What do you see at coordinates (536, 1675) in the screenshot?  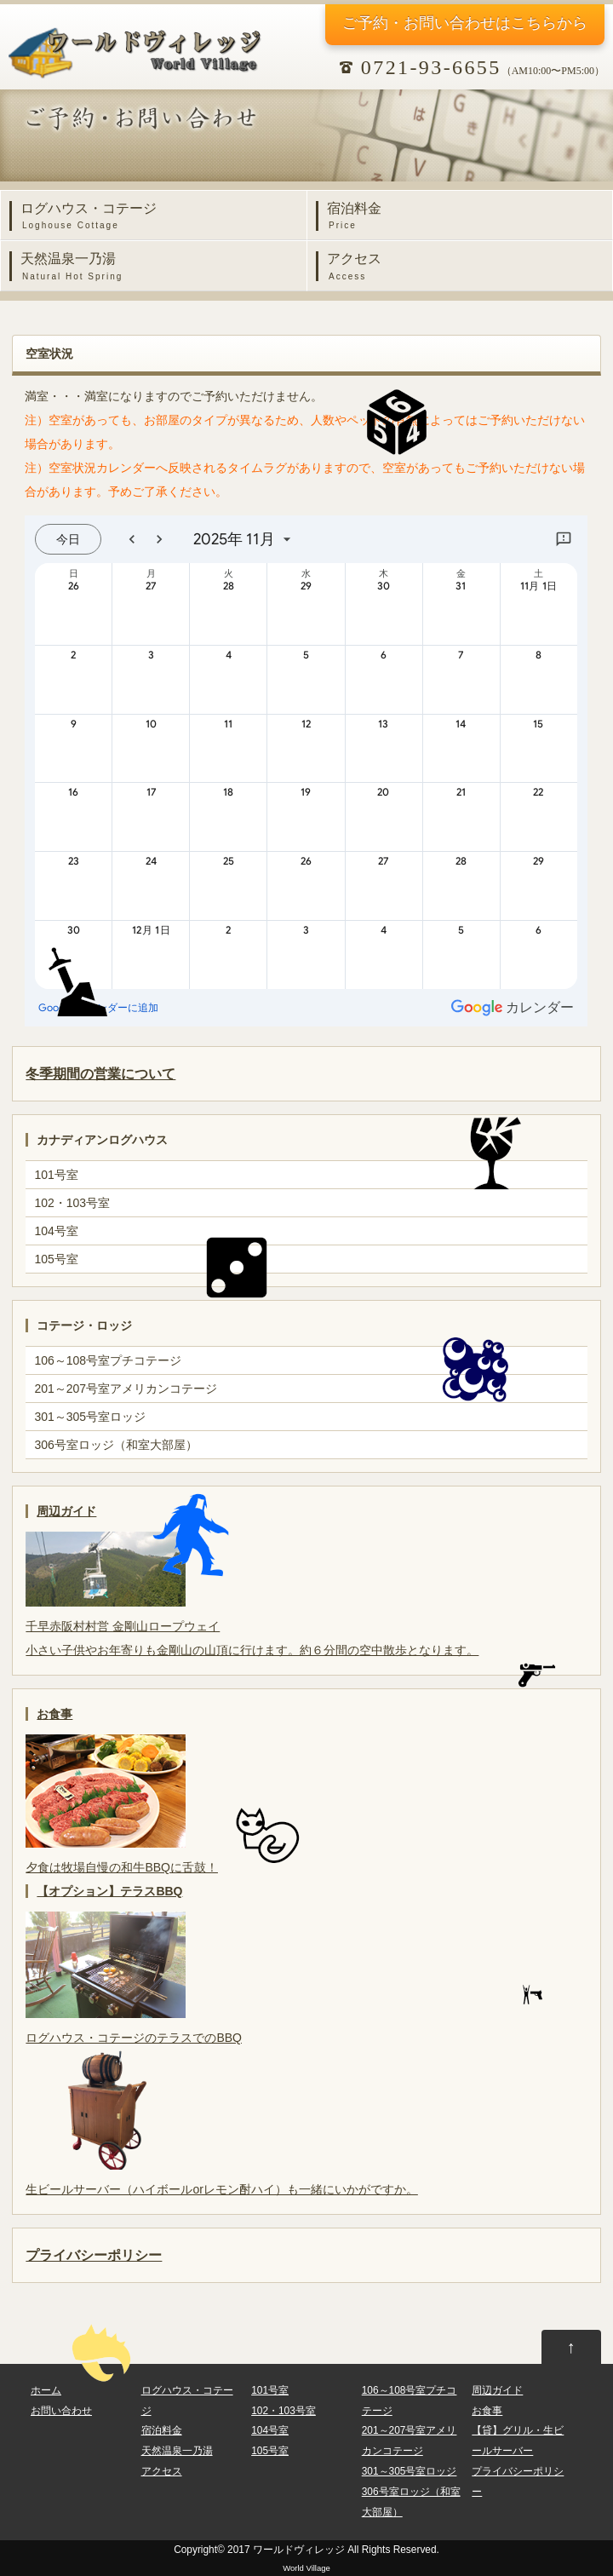 I see `access weapons or firearms inventory` at bounding box center [536, 1675].